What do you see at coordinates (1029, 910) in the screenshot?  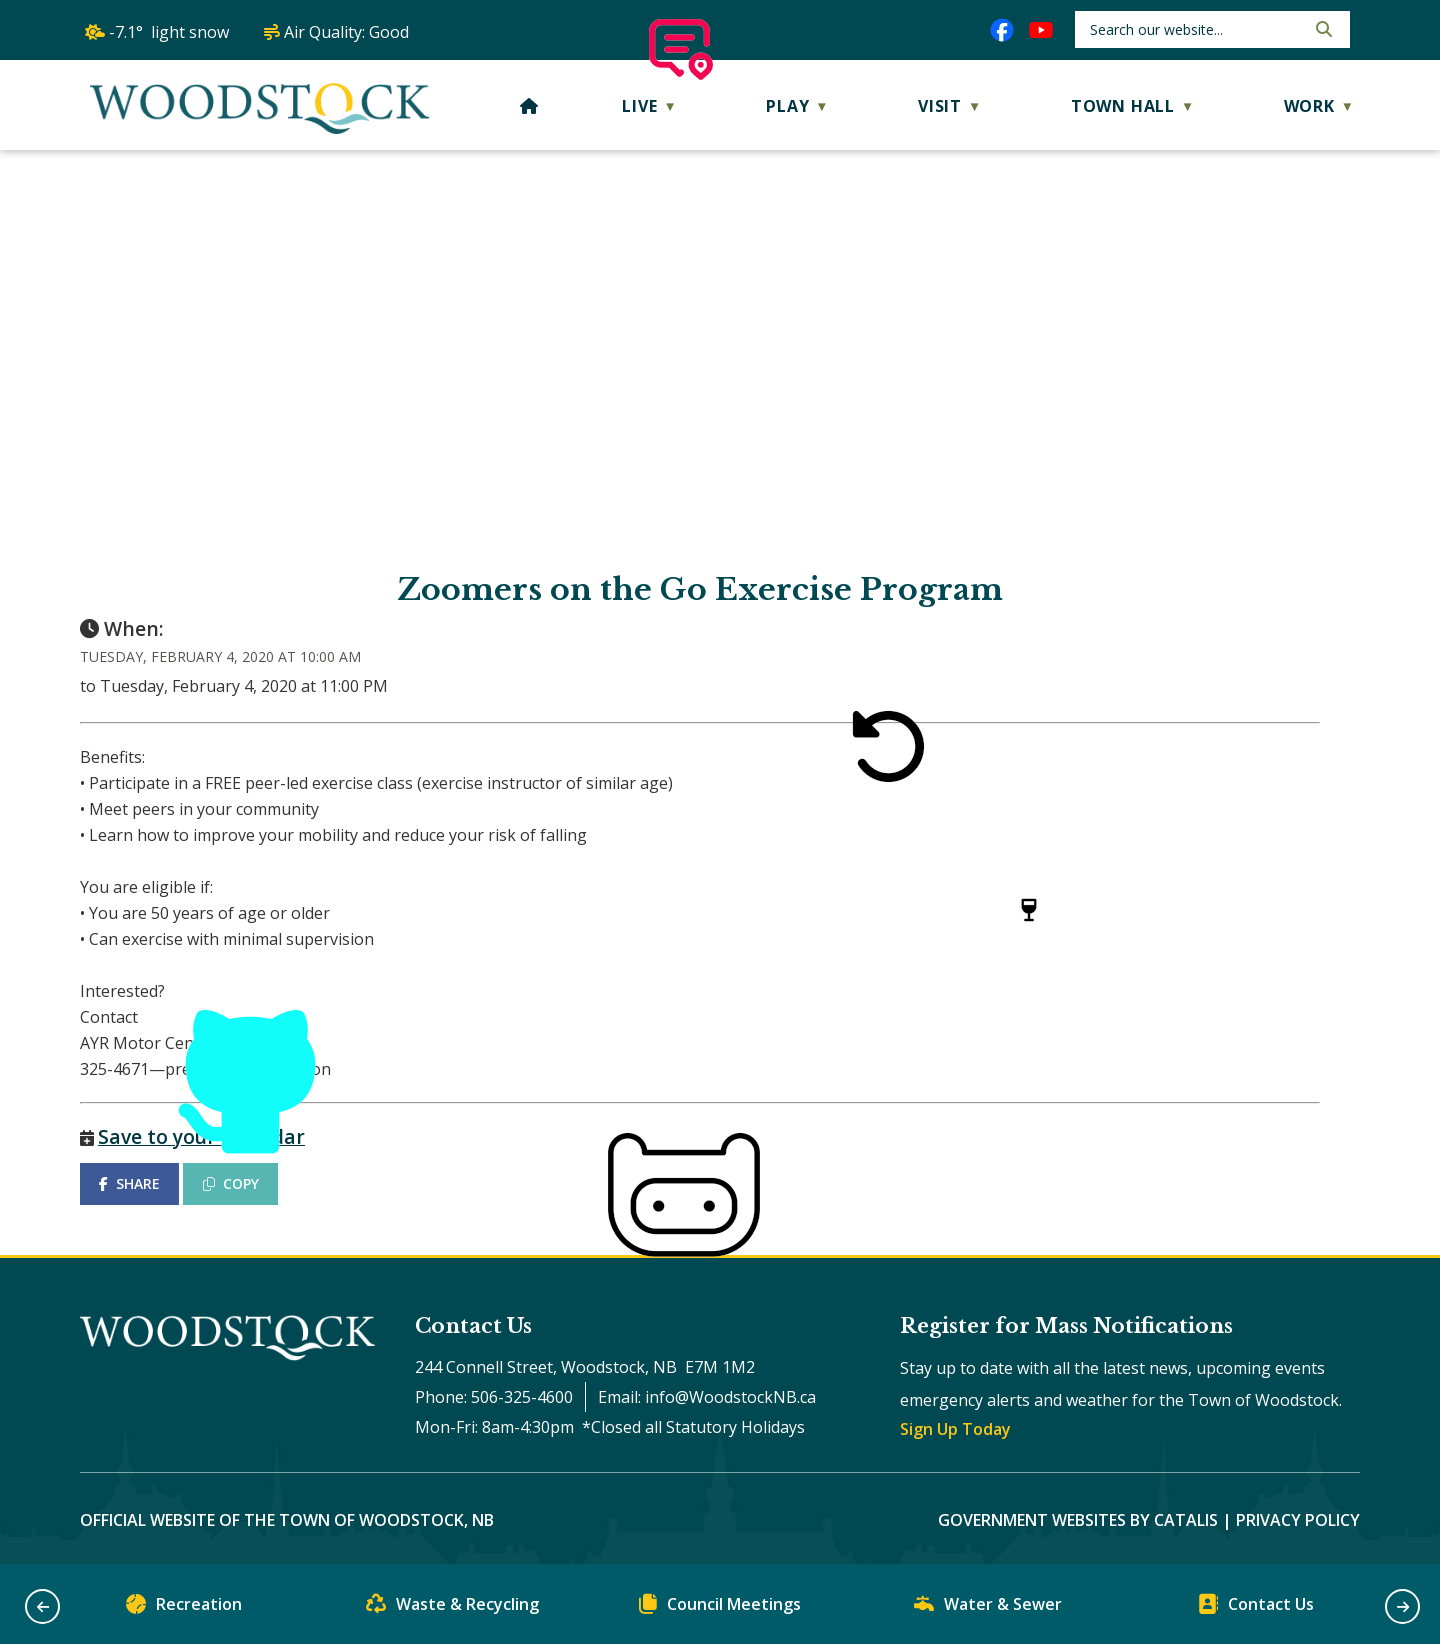 I see `find nearby wine bars or restaurants` at bounding box center [1029, 910].